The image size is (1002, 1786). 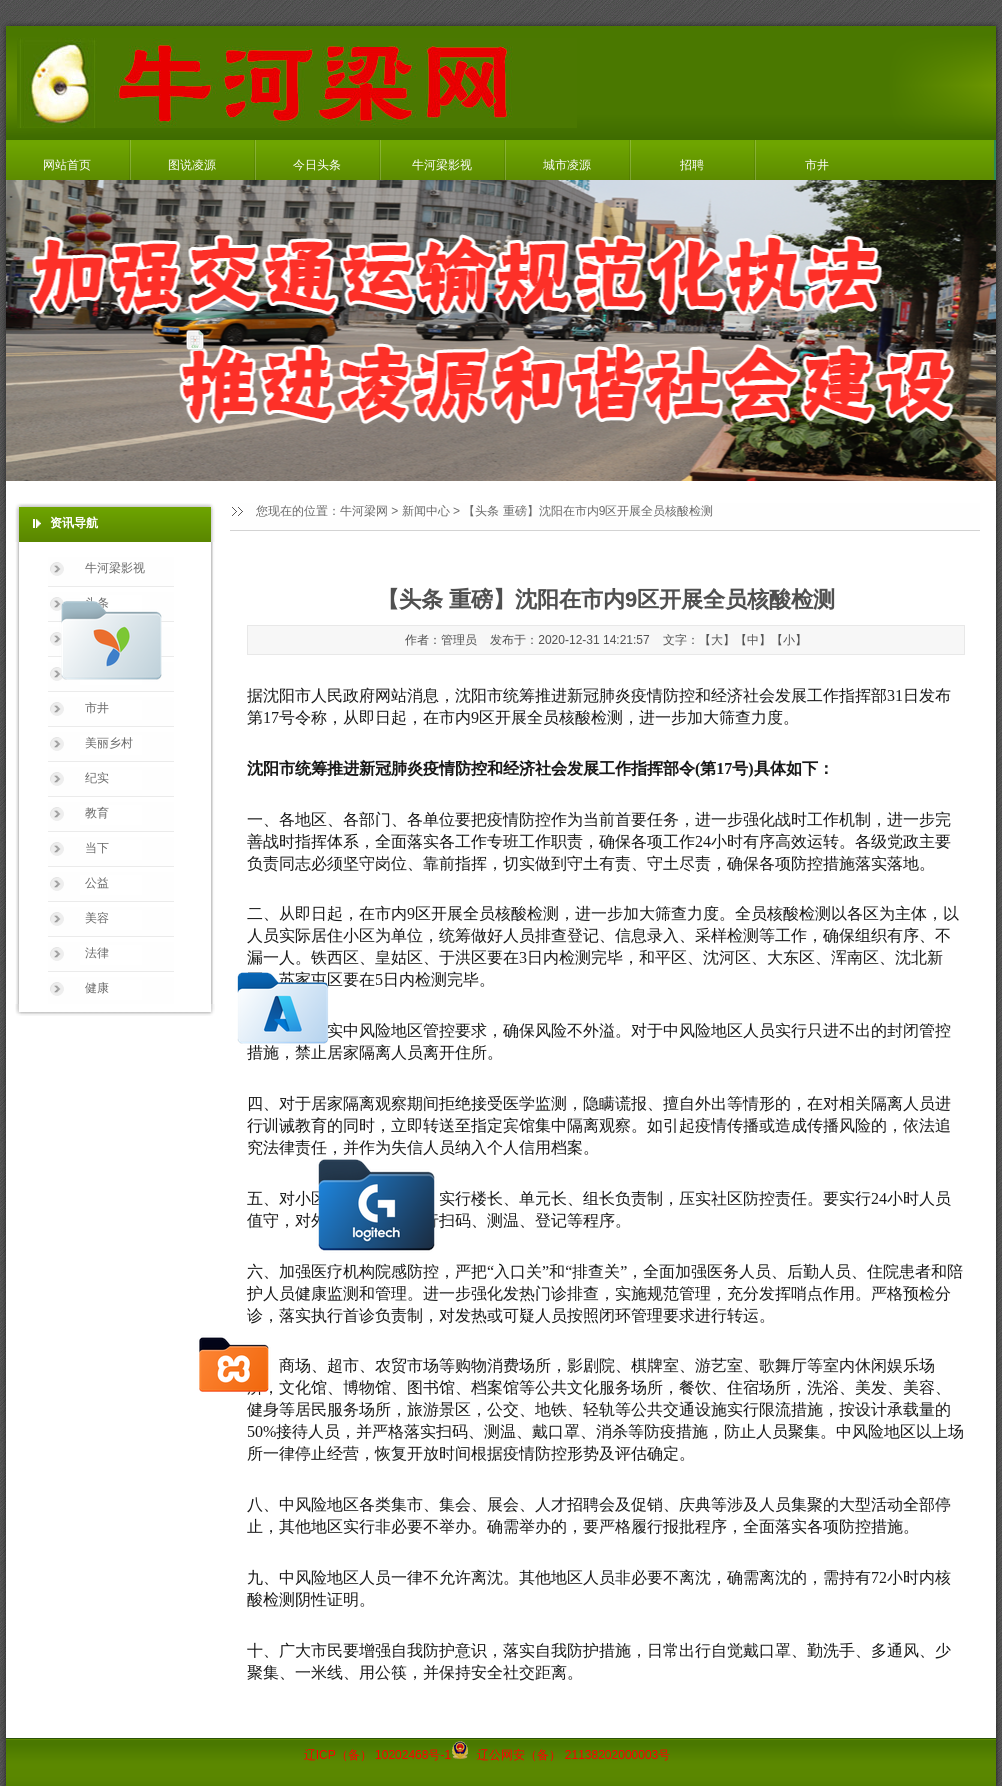 What do you see at coordinates (376, 1208) in the screenshot?
I see `open logitech software or driver files` at bounding box center [376, 1208].